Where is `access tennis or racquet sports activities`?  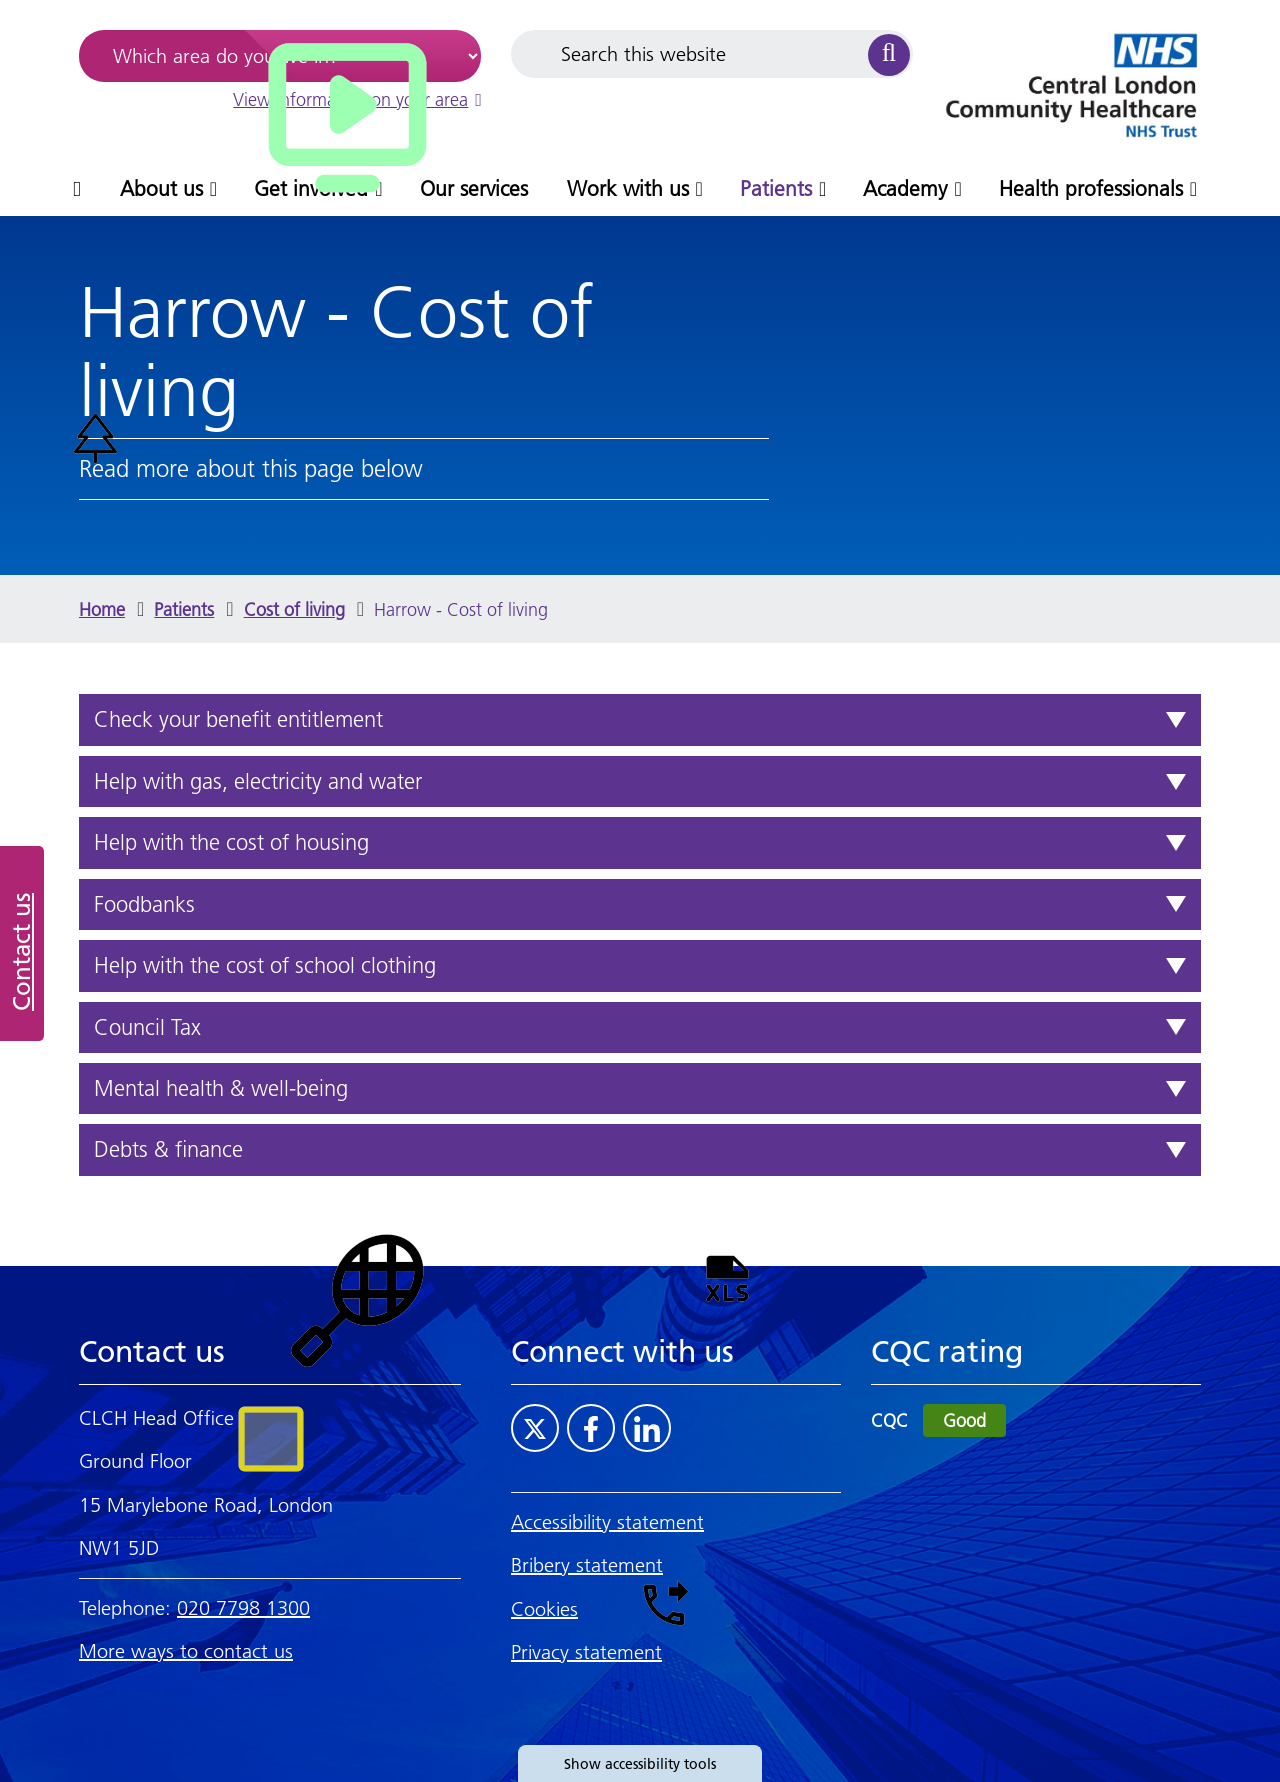 access tennis or racquet sports activities is located at coordinates (355, 1303).